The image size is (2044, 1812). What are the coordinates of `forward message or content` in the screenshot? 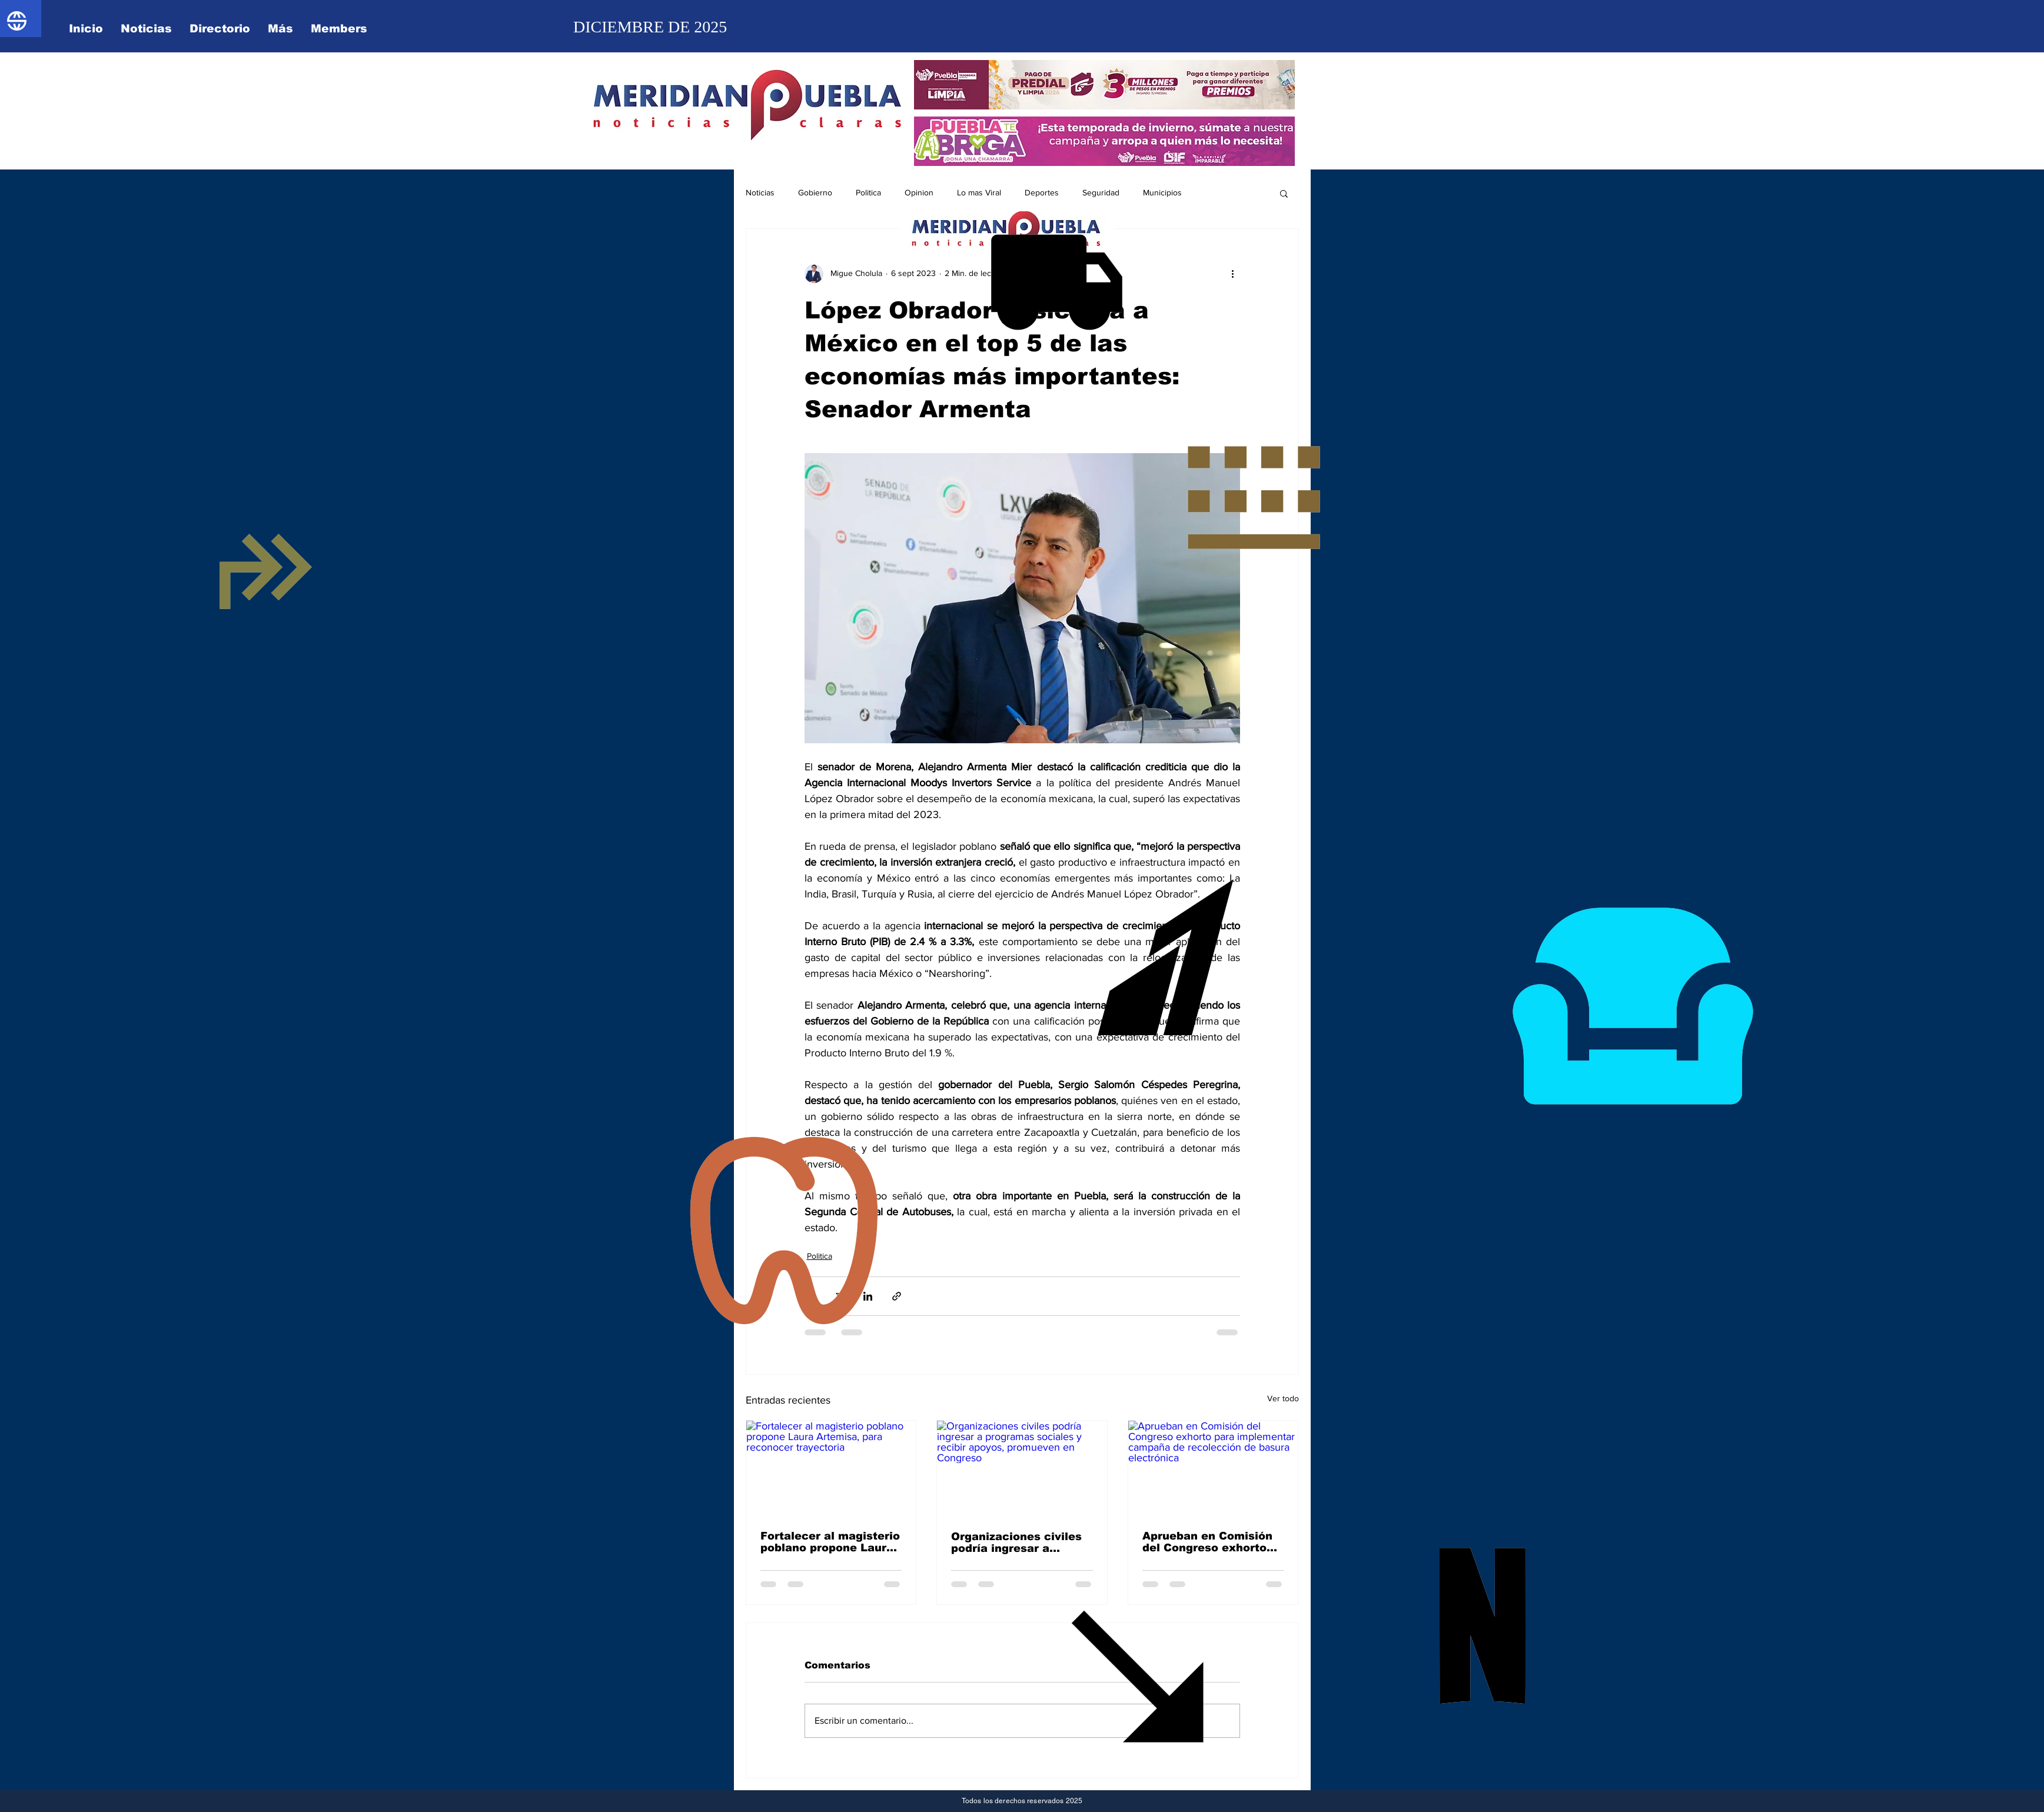 It's located at (261, 572).